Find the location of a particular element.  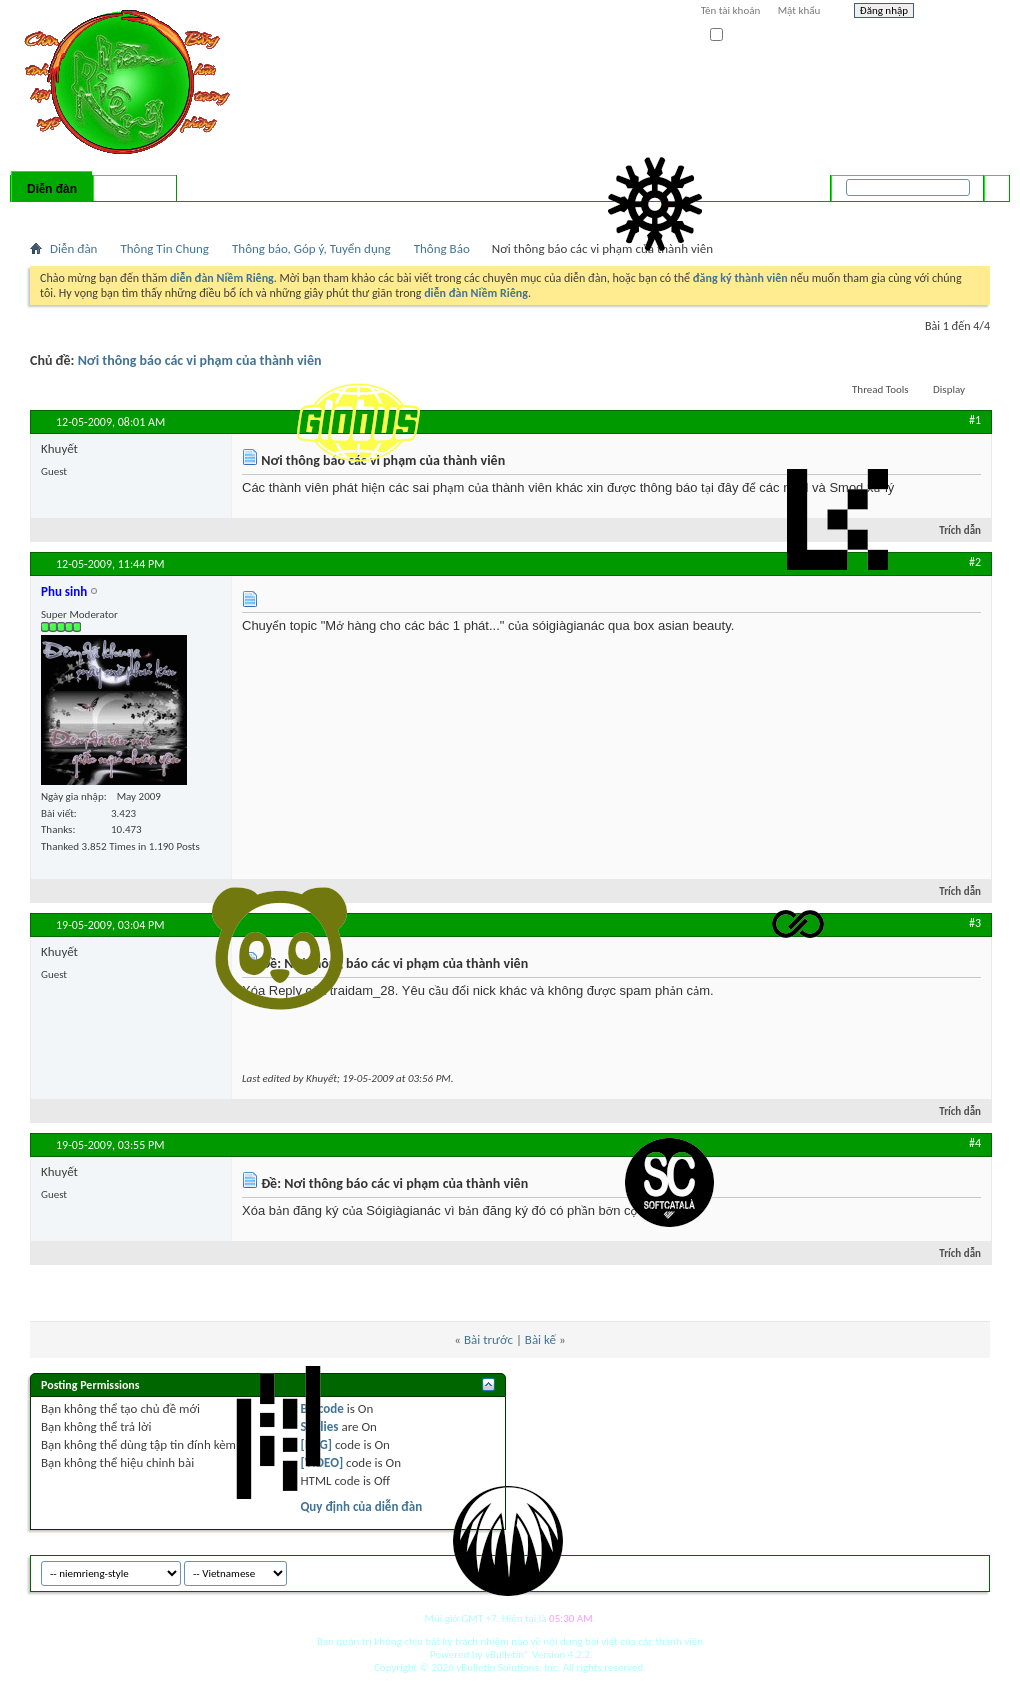

livekit logo - real-time audio/video platform branding is located at coordinates (837, 519).